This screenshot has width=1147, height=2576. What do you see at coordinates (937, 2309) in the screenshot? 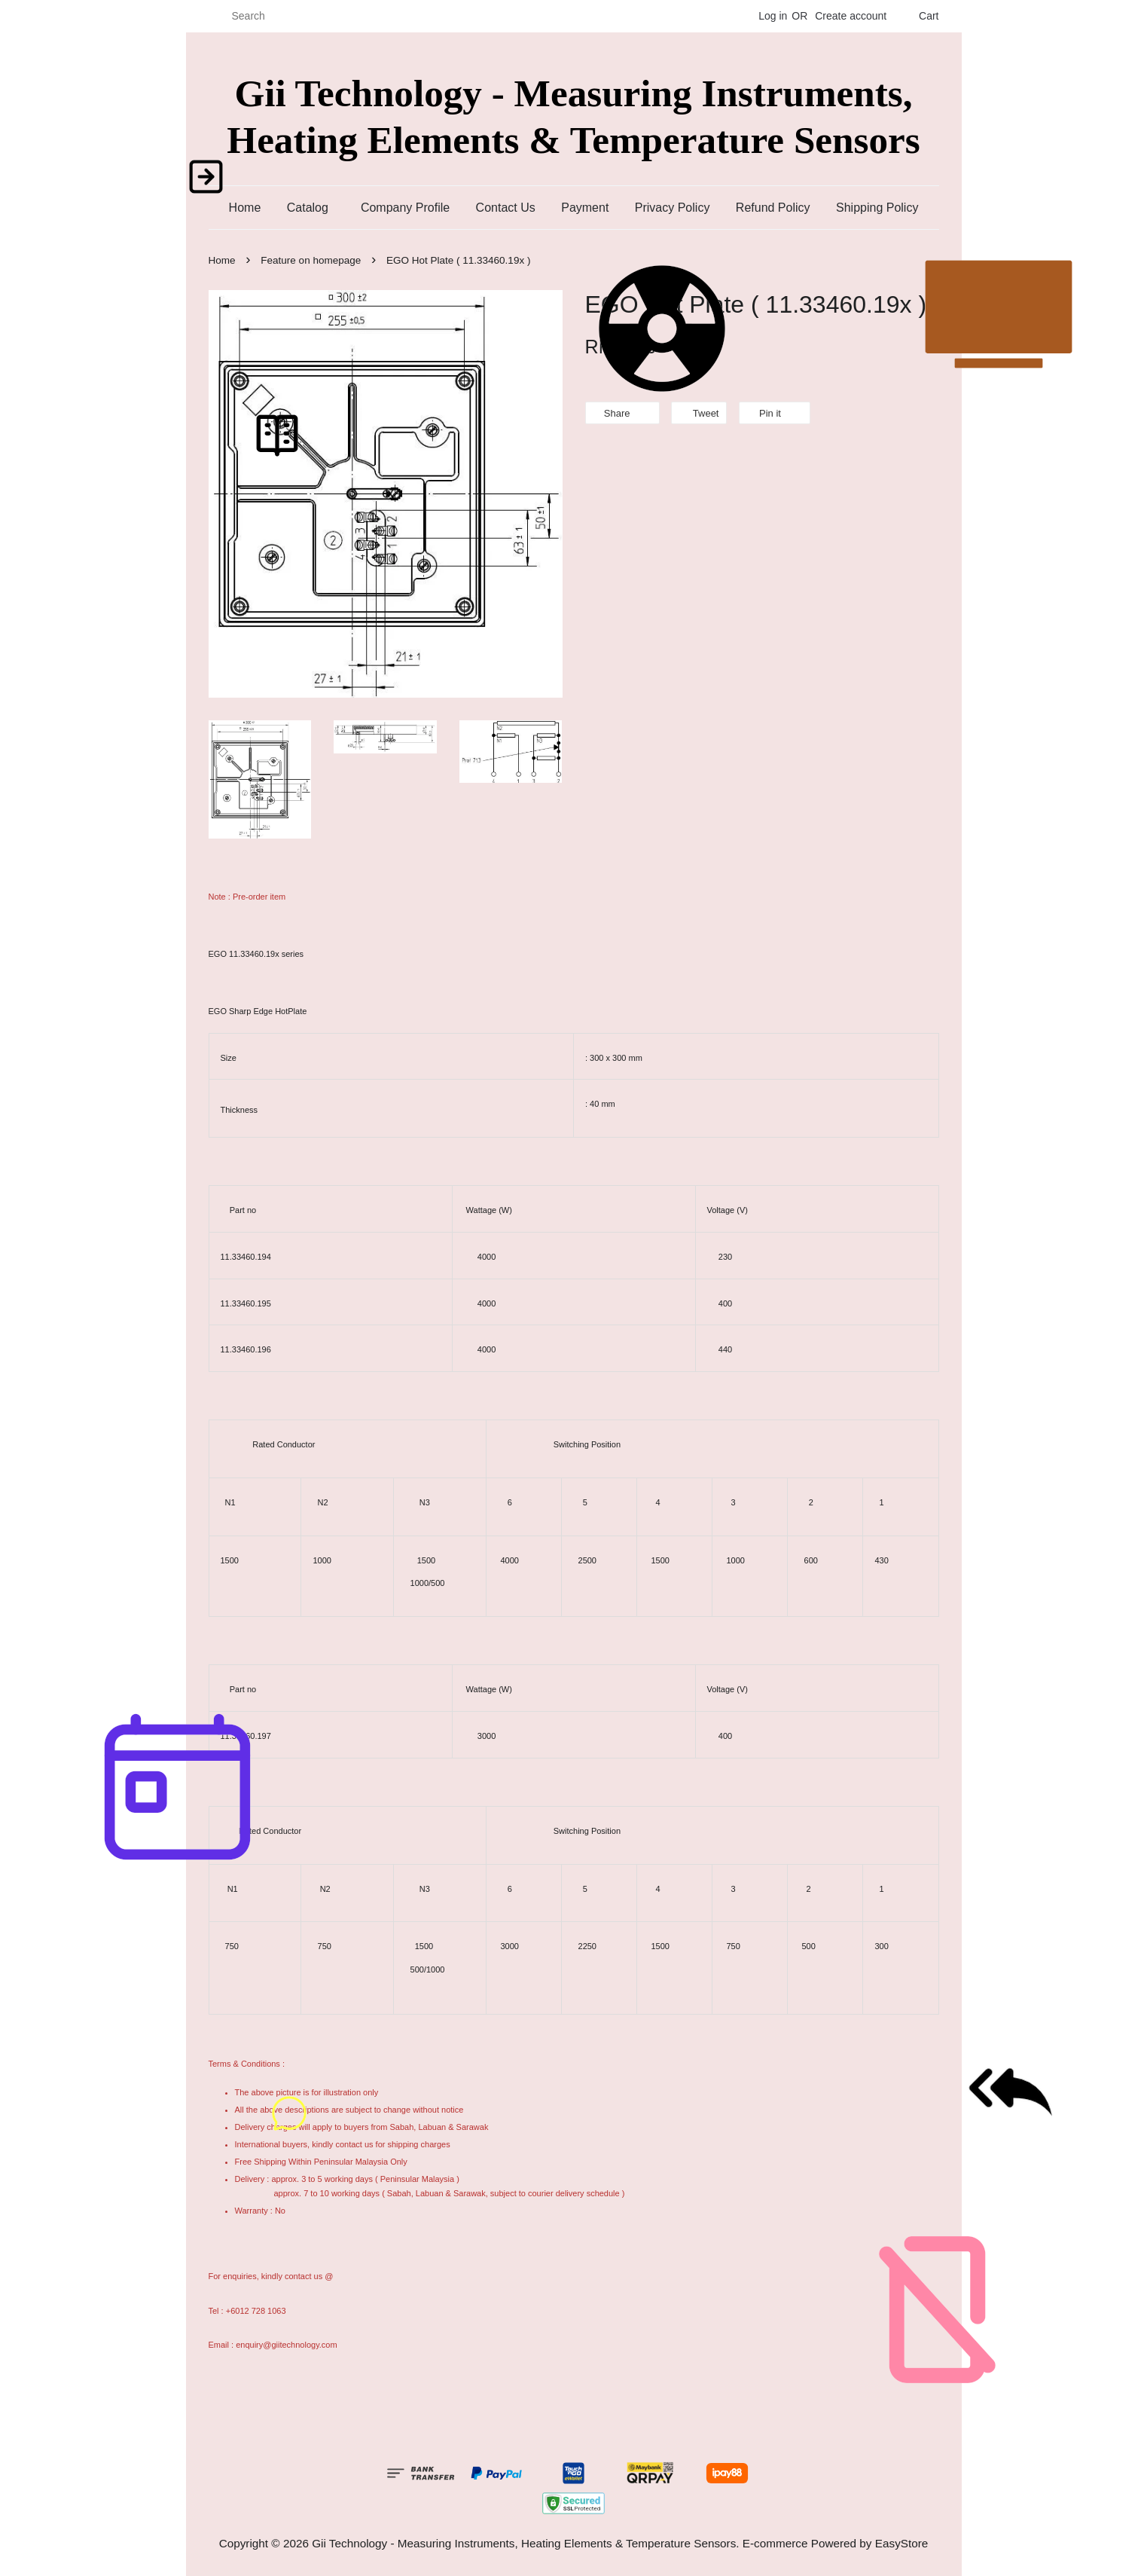
I see `mobile device unavailable or disconnected` at bounding box center [937, 2309].